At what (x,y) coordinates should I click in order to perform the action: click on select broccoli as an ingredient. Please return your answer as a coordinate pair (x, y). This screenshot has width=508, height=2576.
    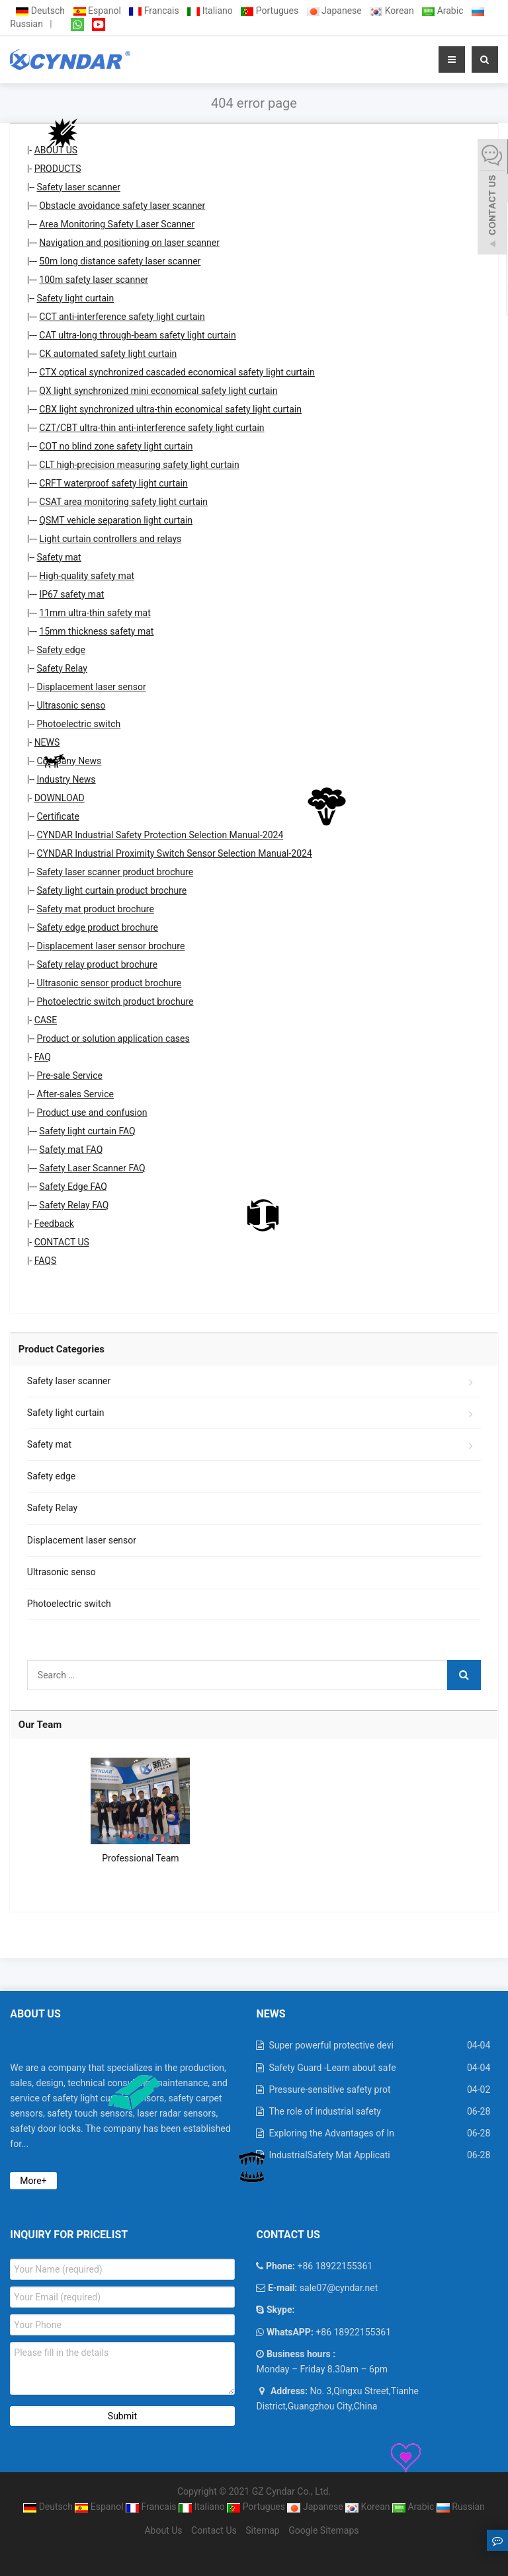
    Looking at the image, I should click on (327, 806).